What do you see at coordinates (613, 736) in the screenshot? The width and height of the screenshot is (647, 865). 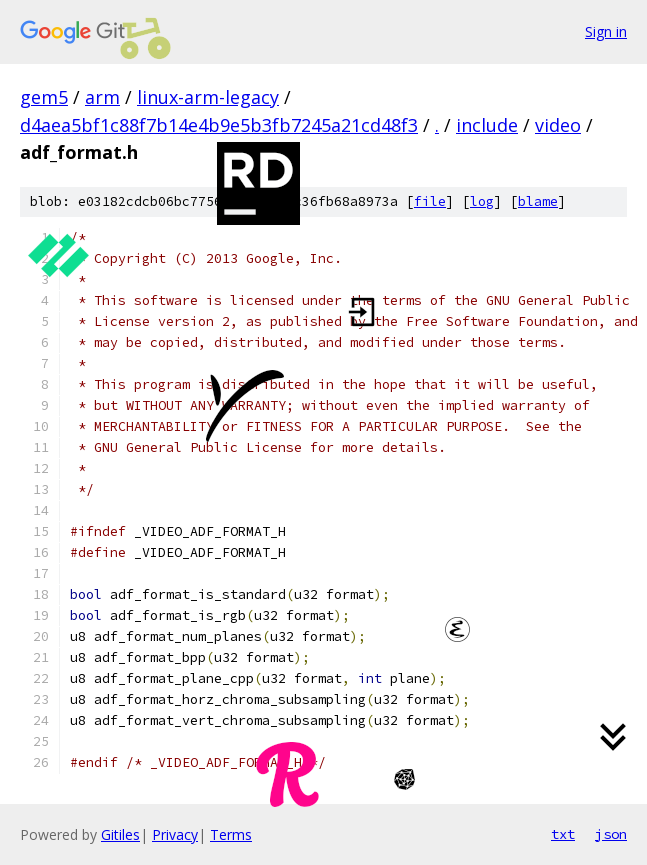 I see `scroll down to see more content` at bounding box center [613, 736].